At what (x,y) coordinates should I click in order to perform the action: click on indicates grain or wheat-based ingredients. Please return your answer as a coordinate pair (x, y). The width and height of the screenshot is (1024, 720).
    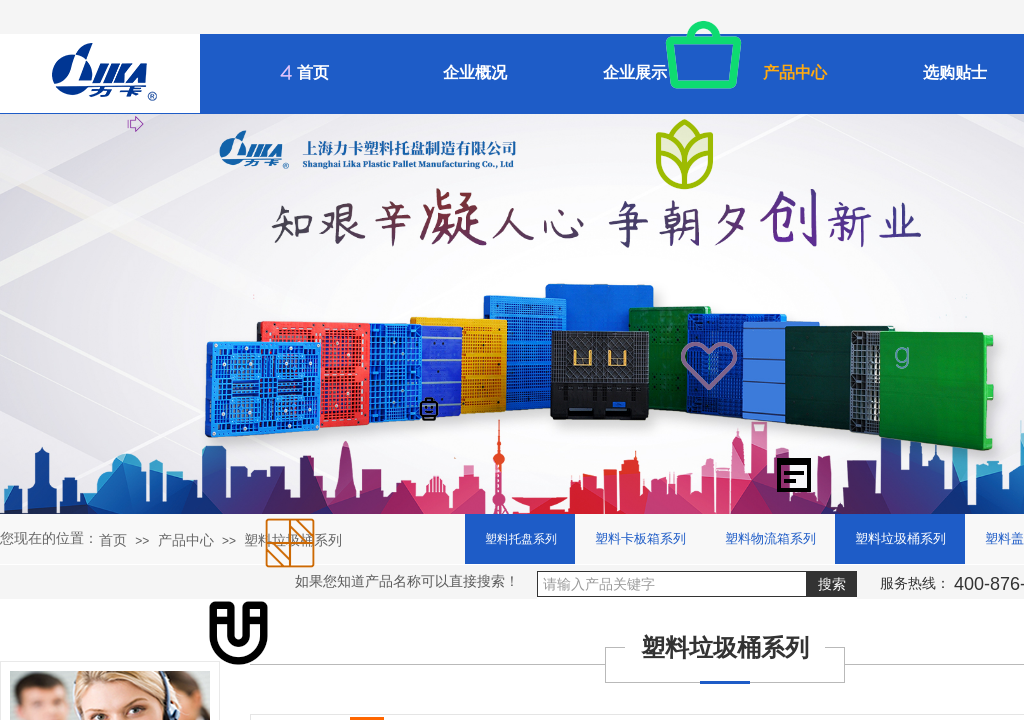
    Looking at the image, I should click on (684, 155).